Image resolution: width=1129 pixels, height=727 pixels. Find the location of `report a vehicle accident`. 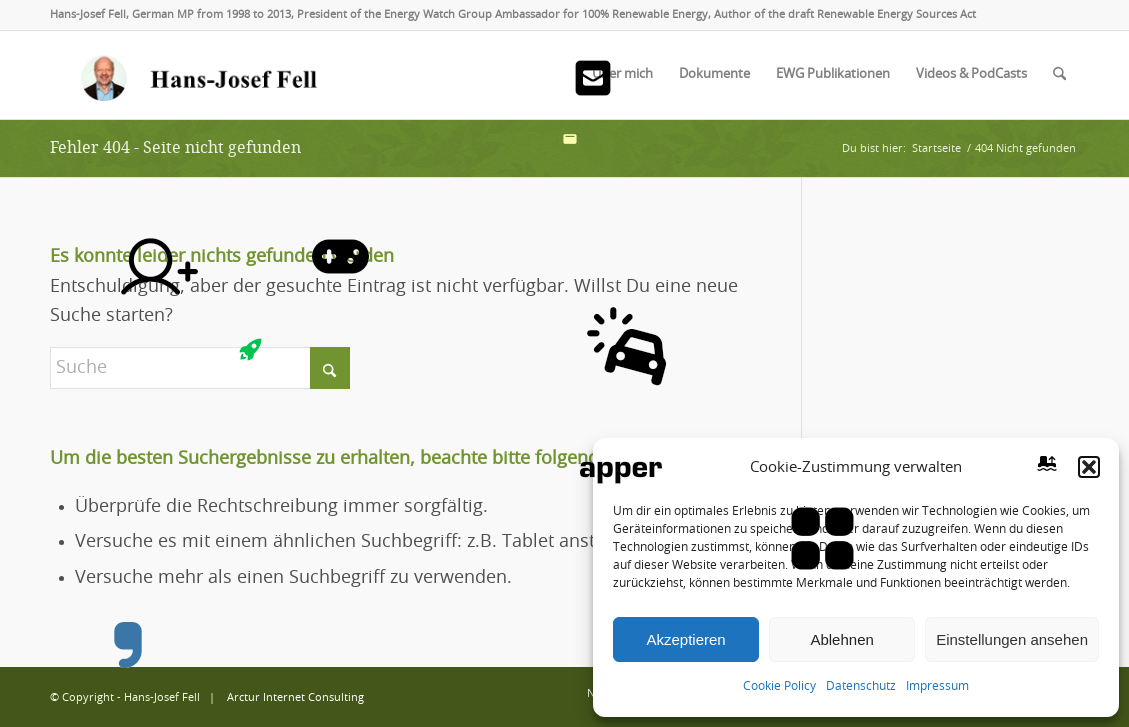

report a vehicle accident is located at coordinates (628, 348).